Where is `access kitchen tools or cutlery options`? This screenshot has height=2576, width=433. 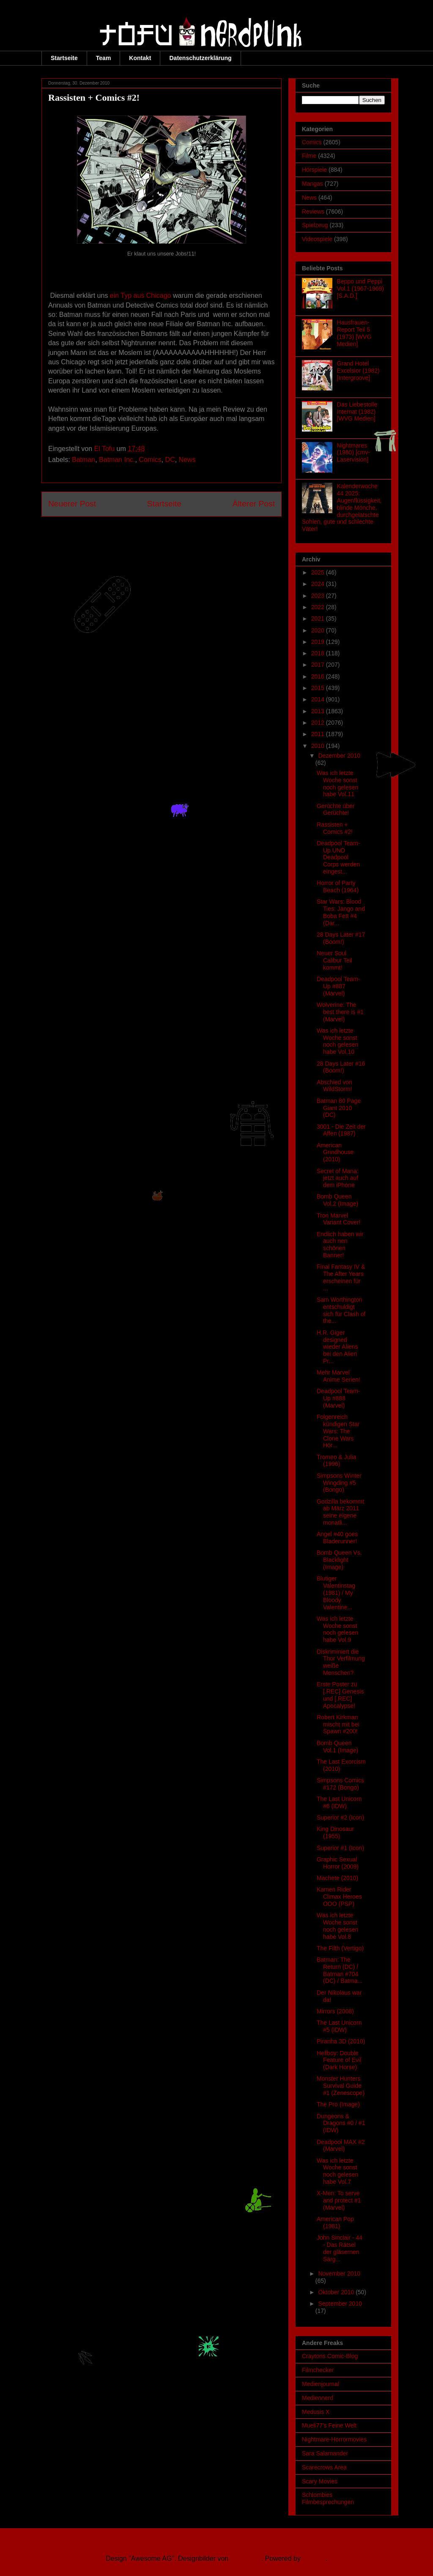 access kitchen tools or cutlery options is located at coordinates (85, 2358).